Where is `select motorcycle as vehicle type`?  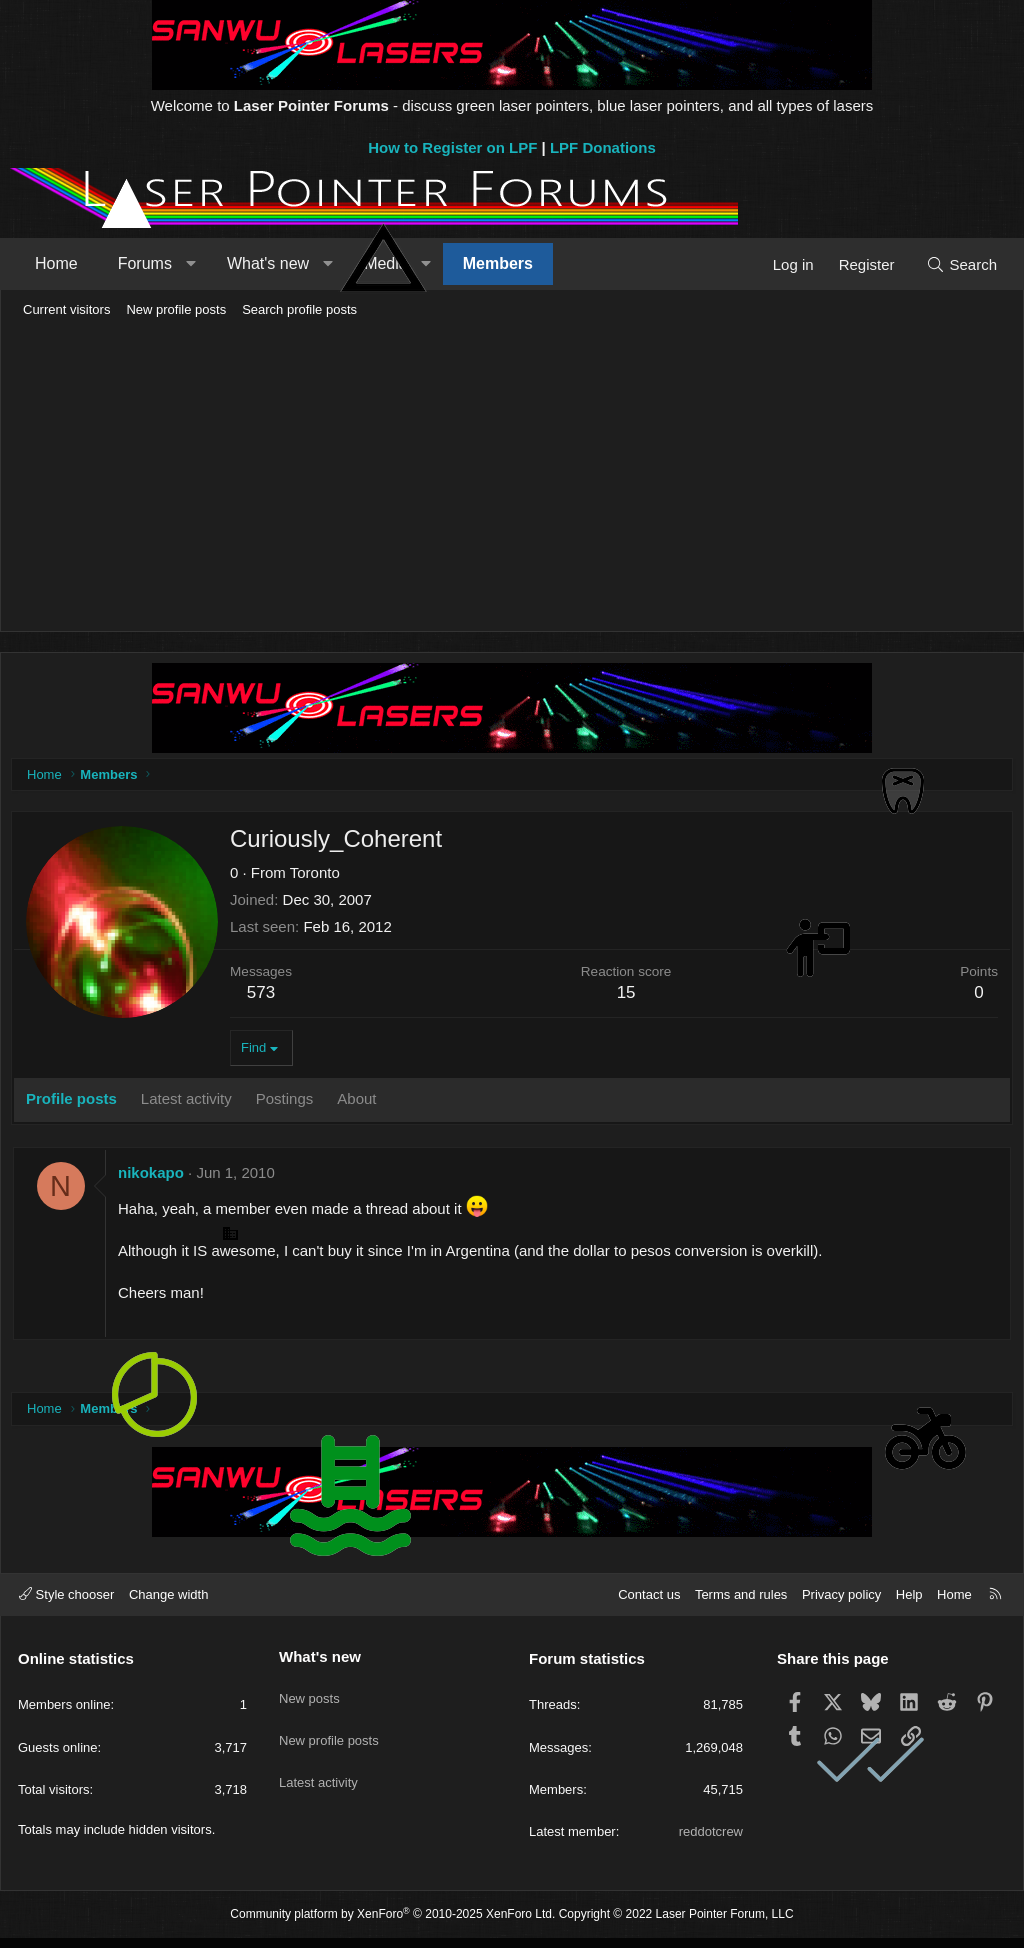
select motorcycle as vehicle type is located at coordinates (925, 1439).